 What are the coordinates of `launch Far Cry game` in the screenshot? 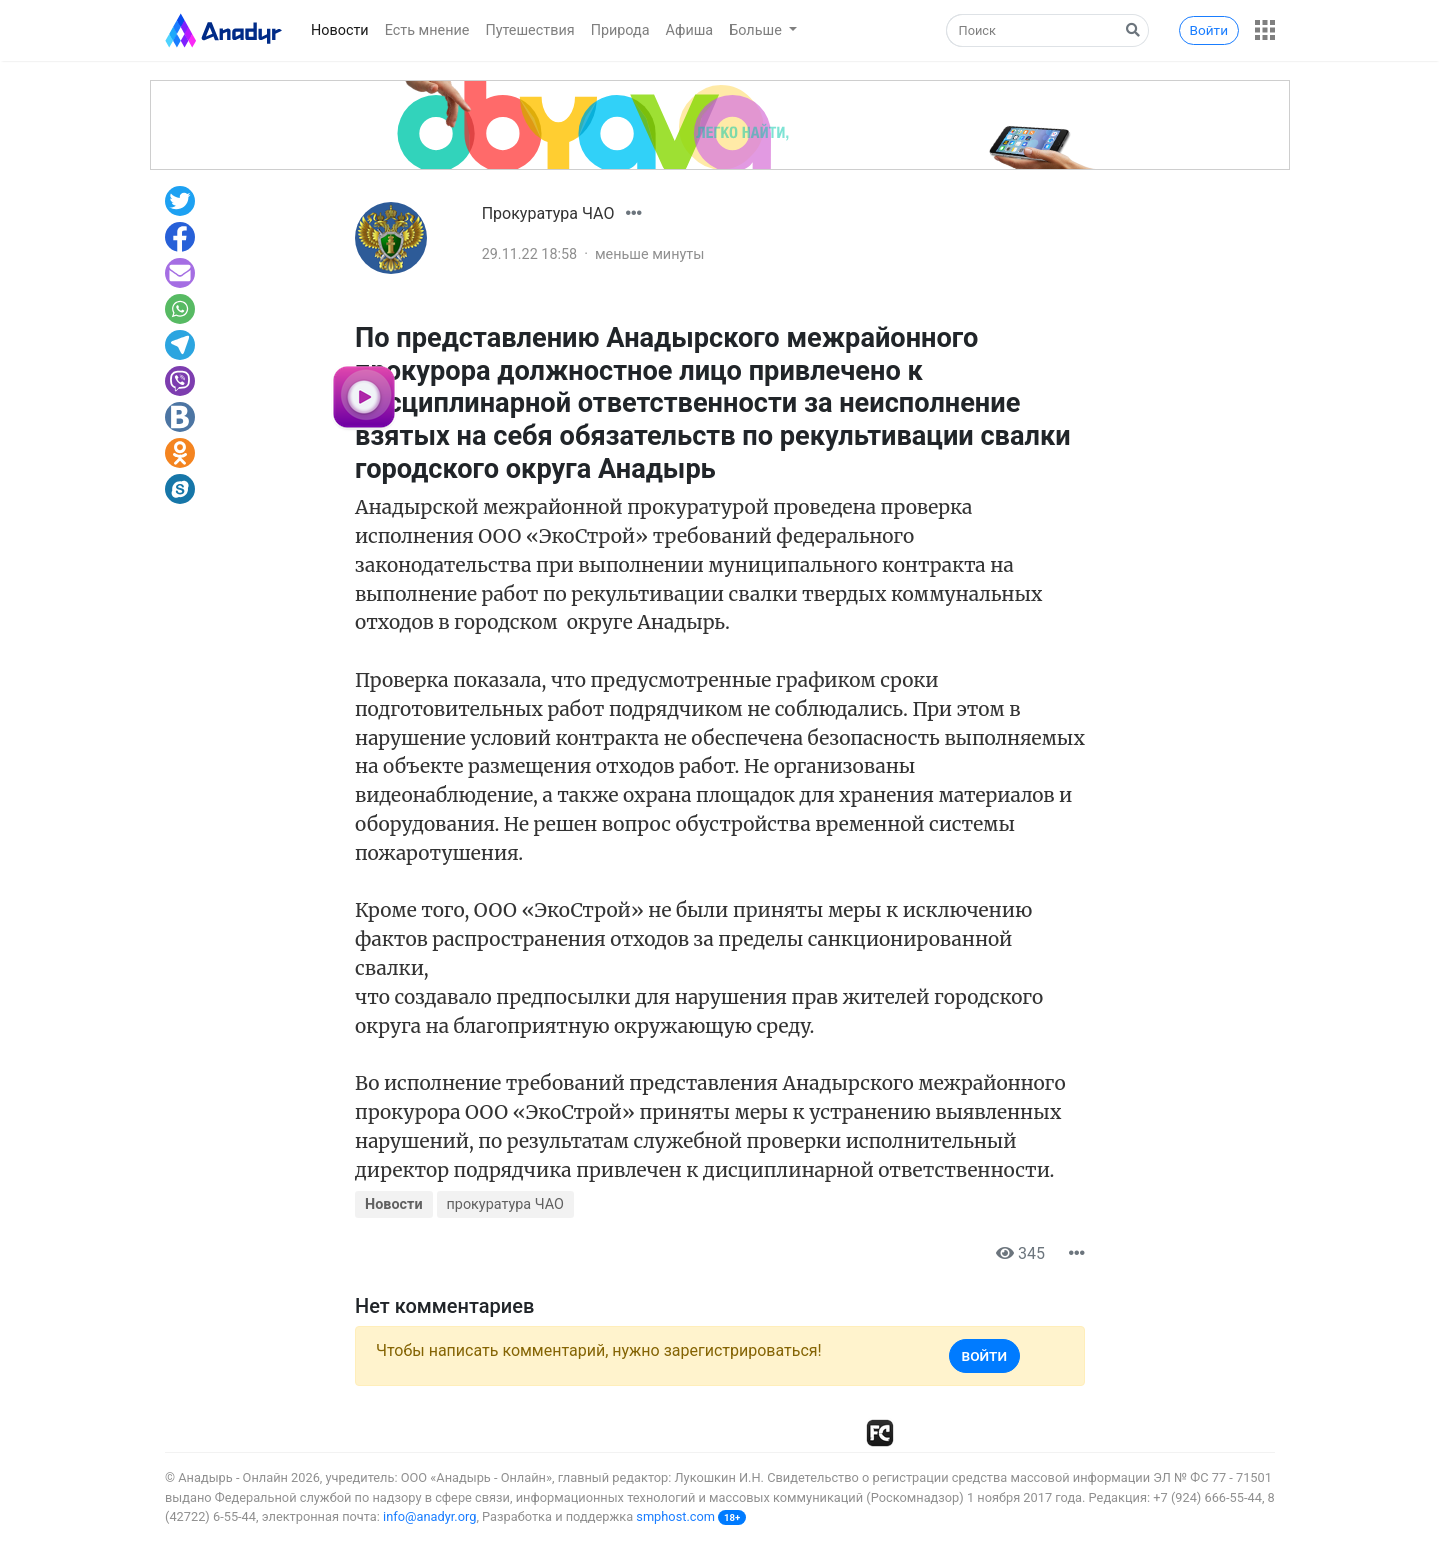 It's located at (880, 1433).